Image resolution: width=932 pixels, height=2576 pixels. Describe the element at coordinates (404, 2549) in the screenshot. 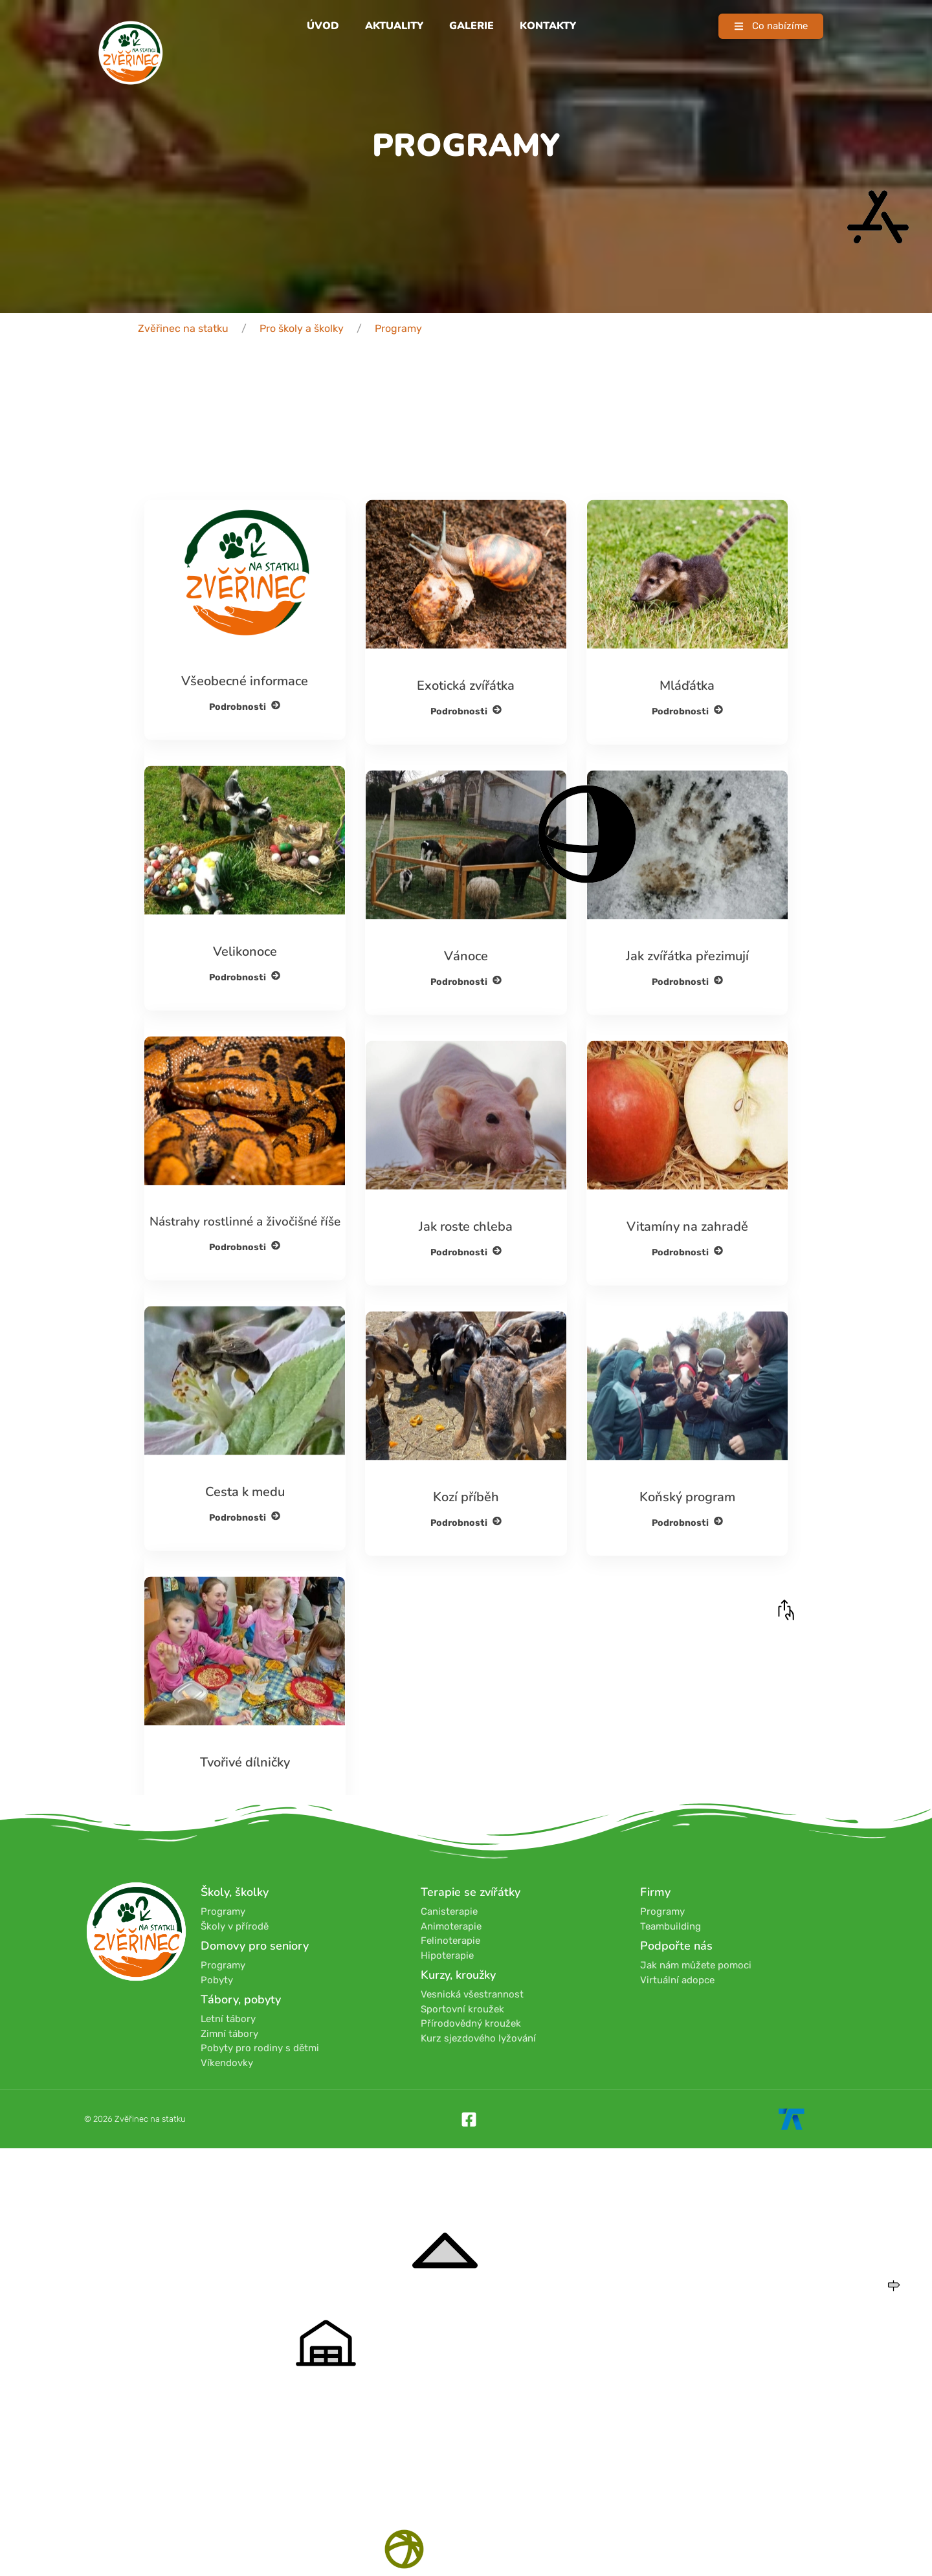

I see `access games or entertainment section` at that location.